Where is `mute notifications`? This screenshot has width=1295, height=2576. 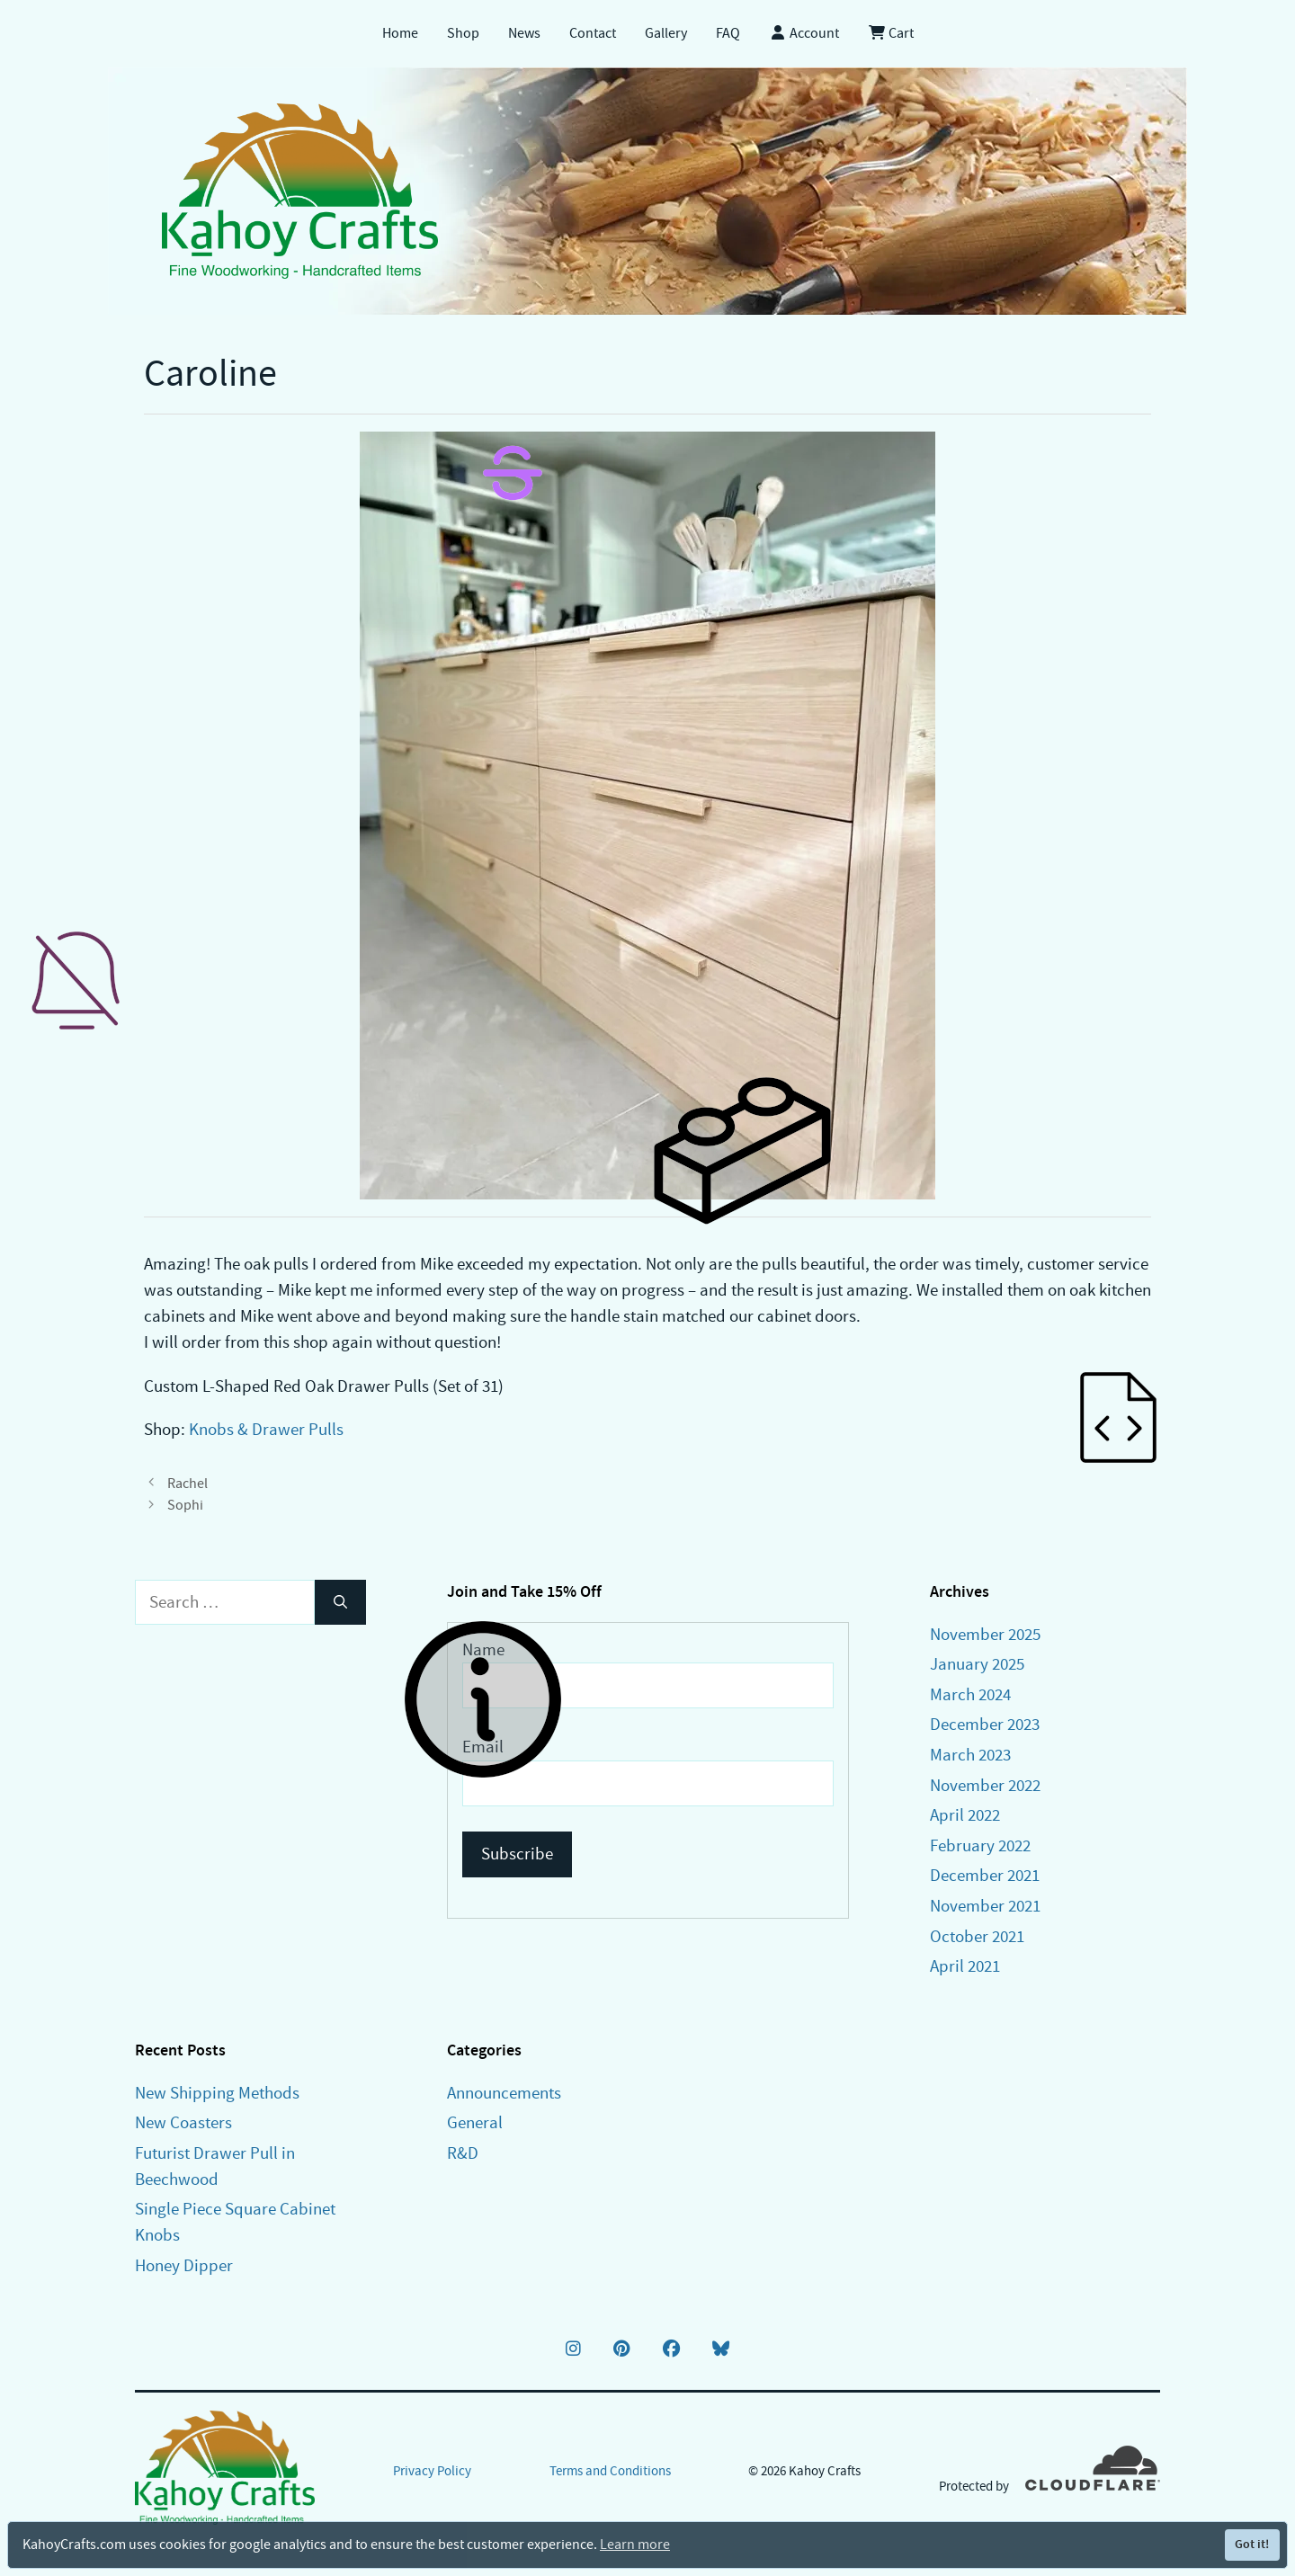 mute notifications is located at coordinates (76, 980).